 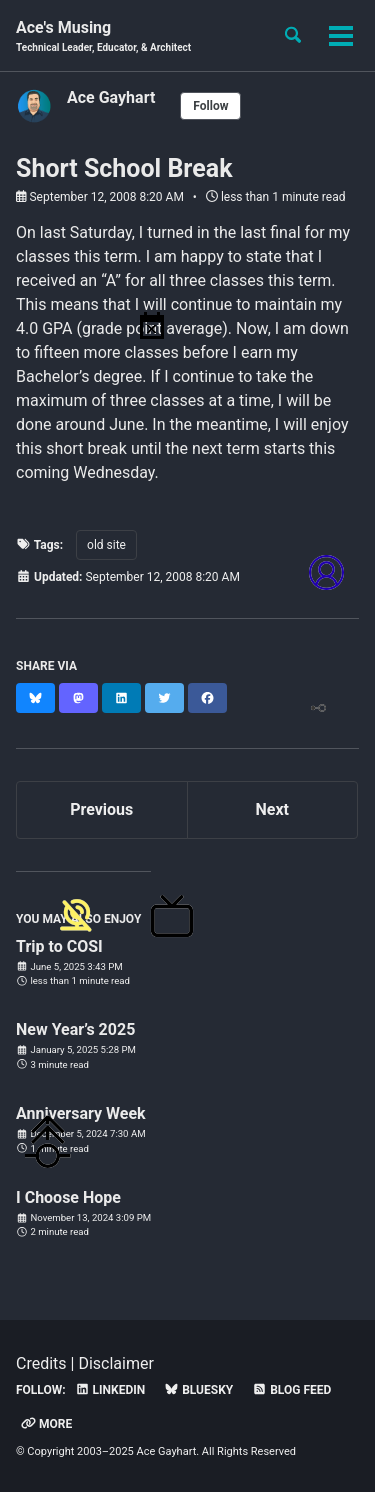 What do you see at coordinates (172, 916) in the screenshot?
I see `access tv or video streaming features` at bounding box center [172, 916].